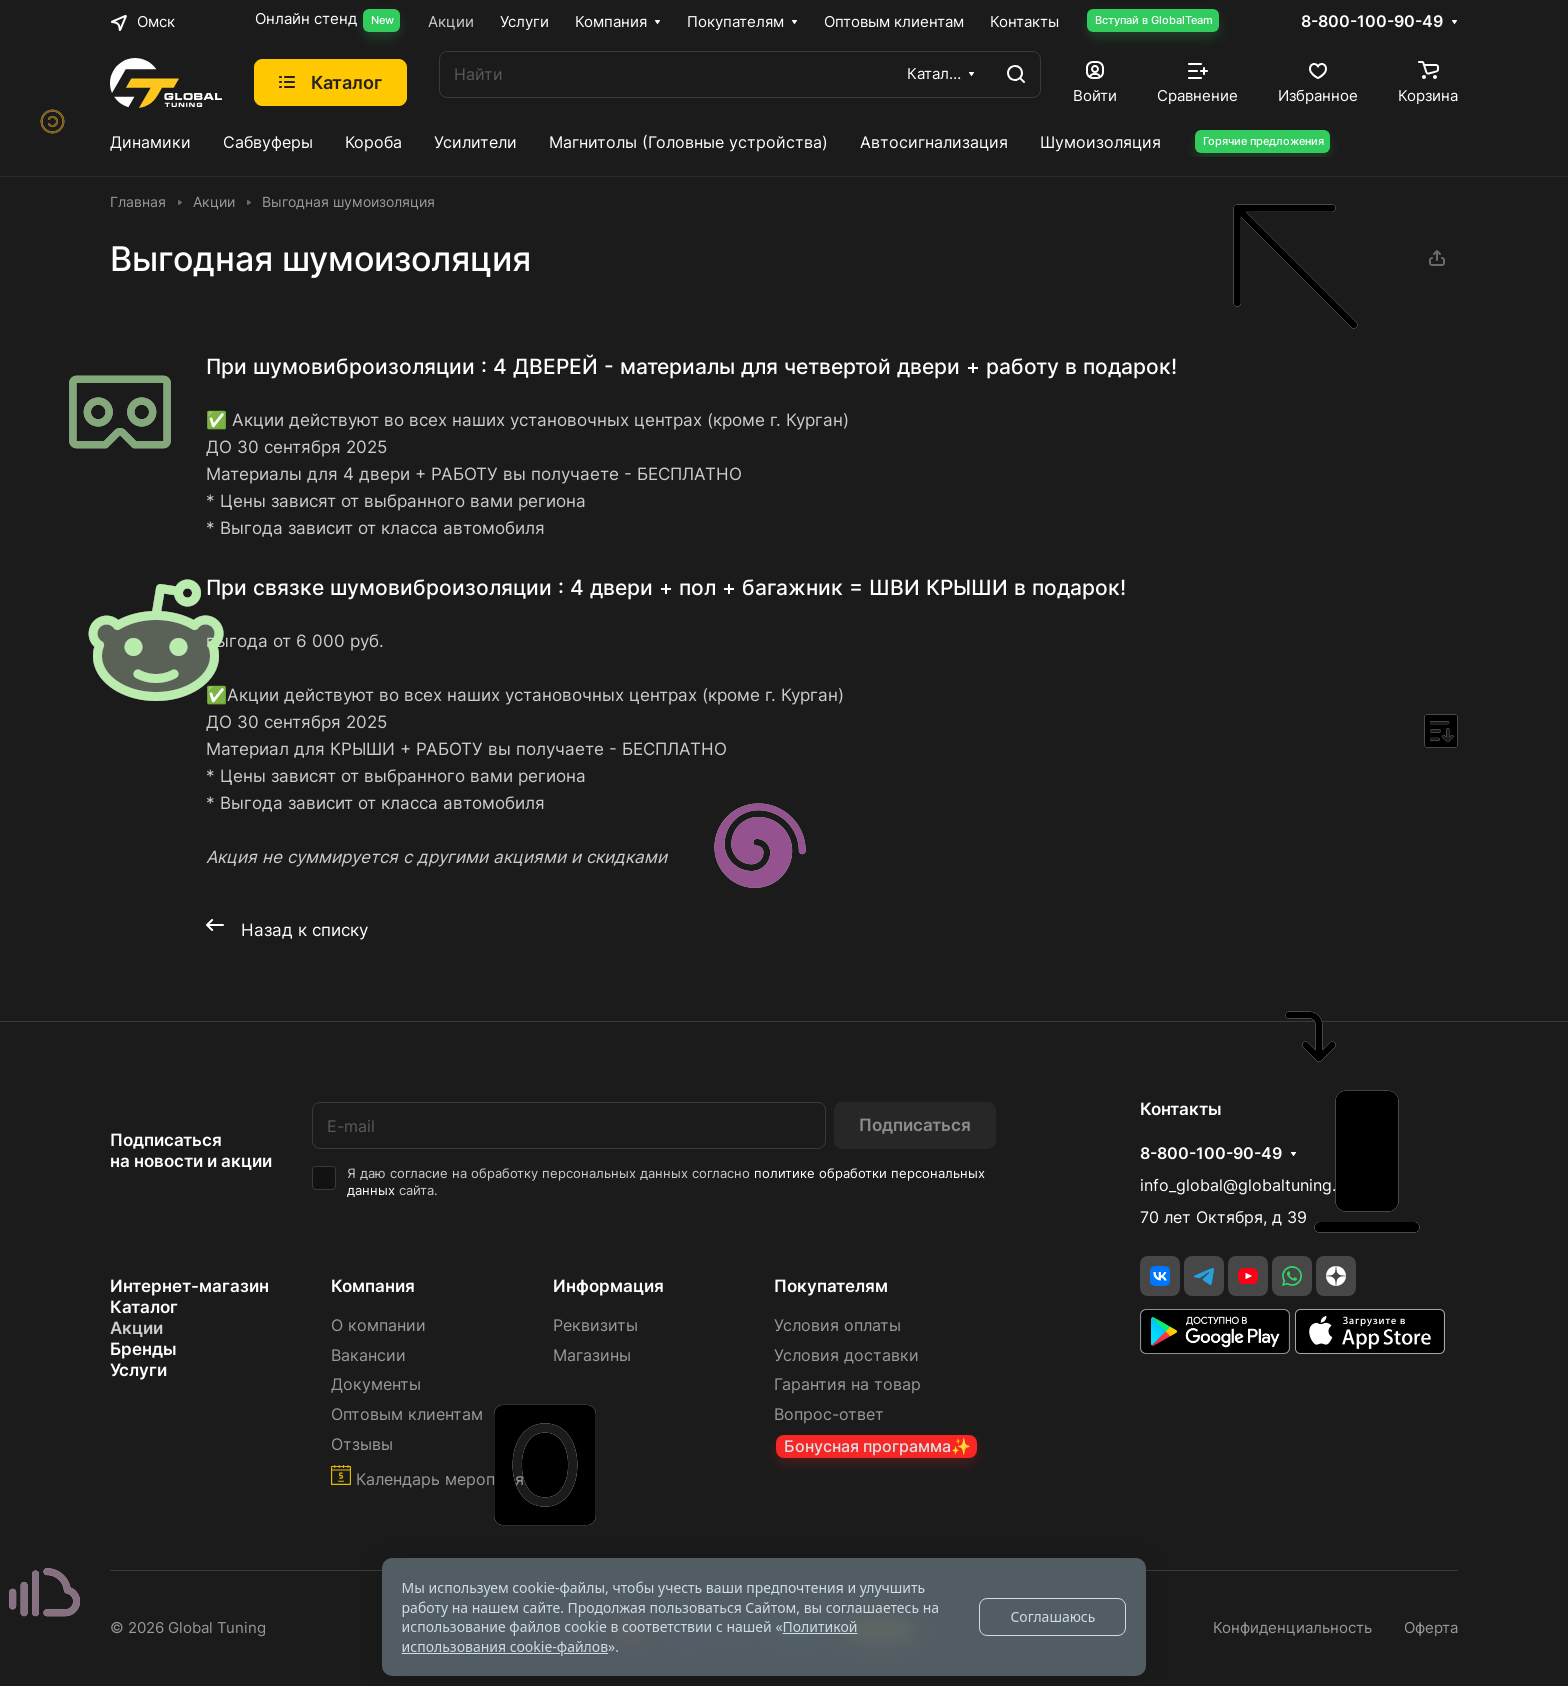 This screenshot has height=1686, width=1568. What do you see at coordinates (545, 1465) in the screenshot?
I see `indicates zero or no items` at bounding box center [545, 1465].